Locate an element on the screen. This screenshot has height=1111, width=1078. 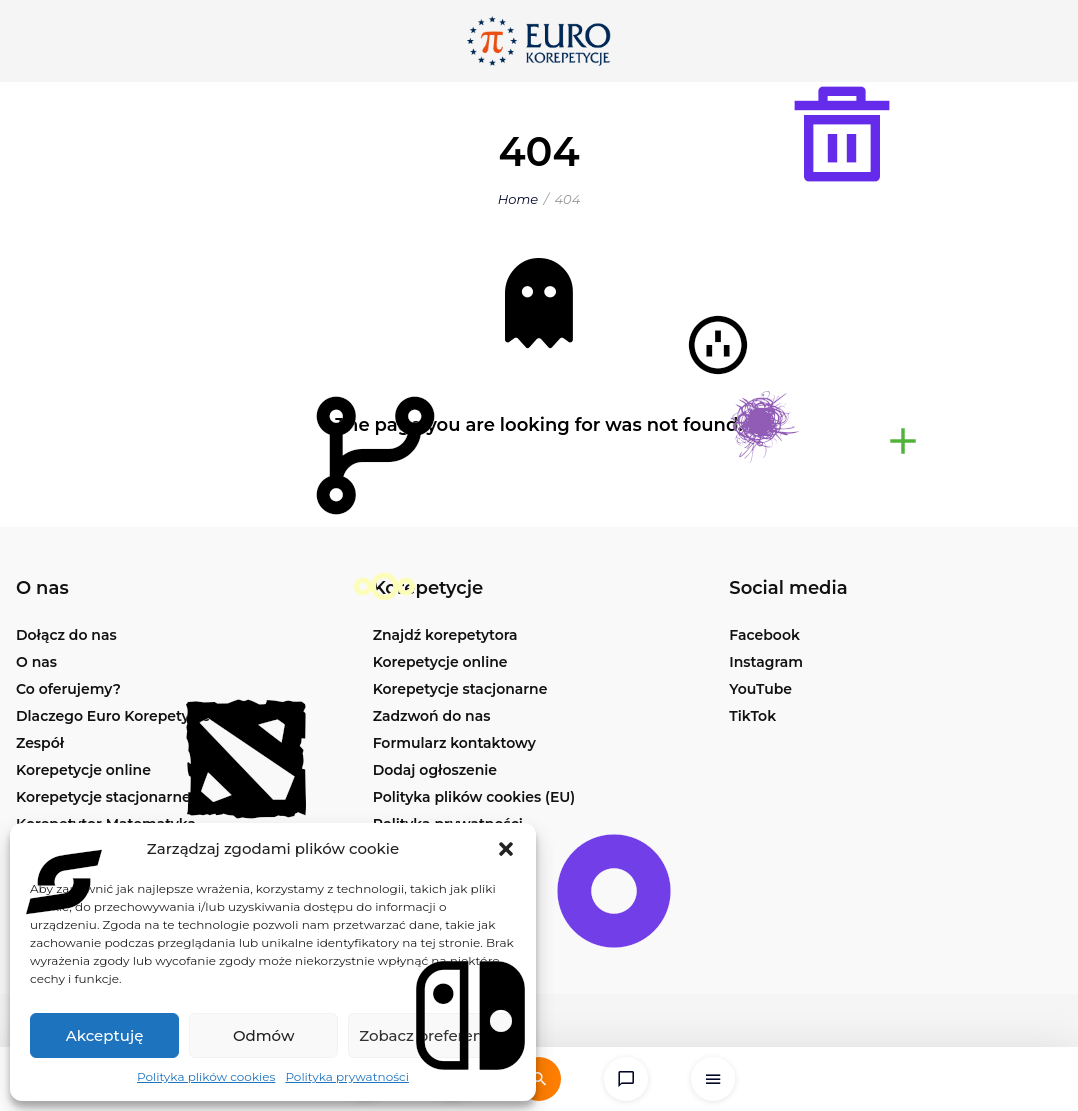
electrical outlet or power socket indicator is located at coordinates (718, 345).